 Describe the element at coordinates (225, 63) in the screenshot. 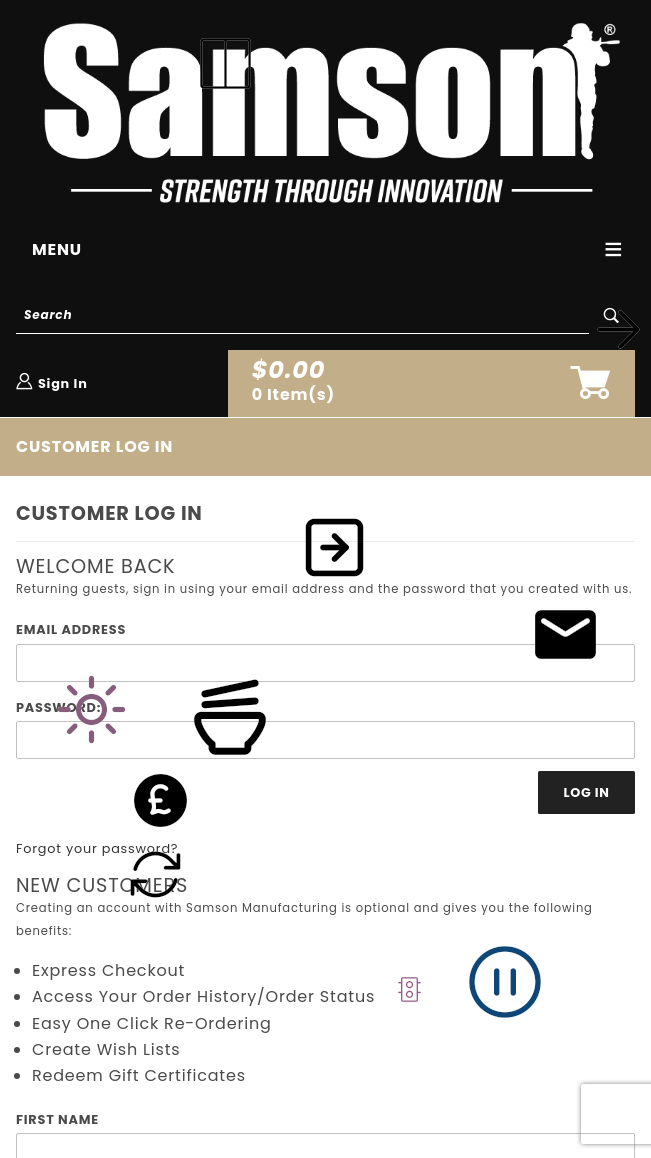

I see `split view horizontally` at that location.